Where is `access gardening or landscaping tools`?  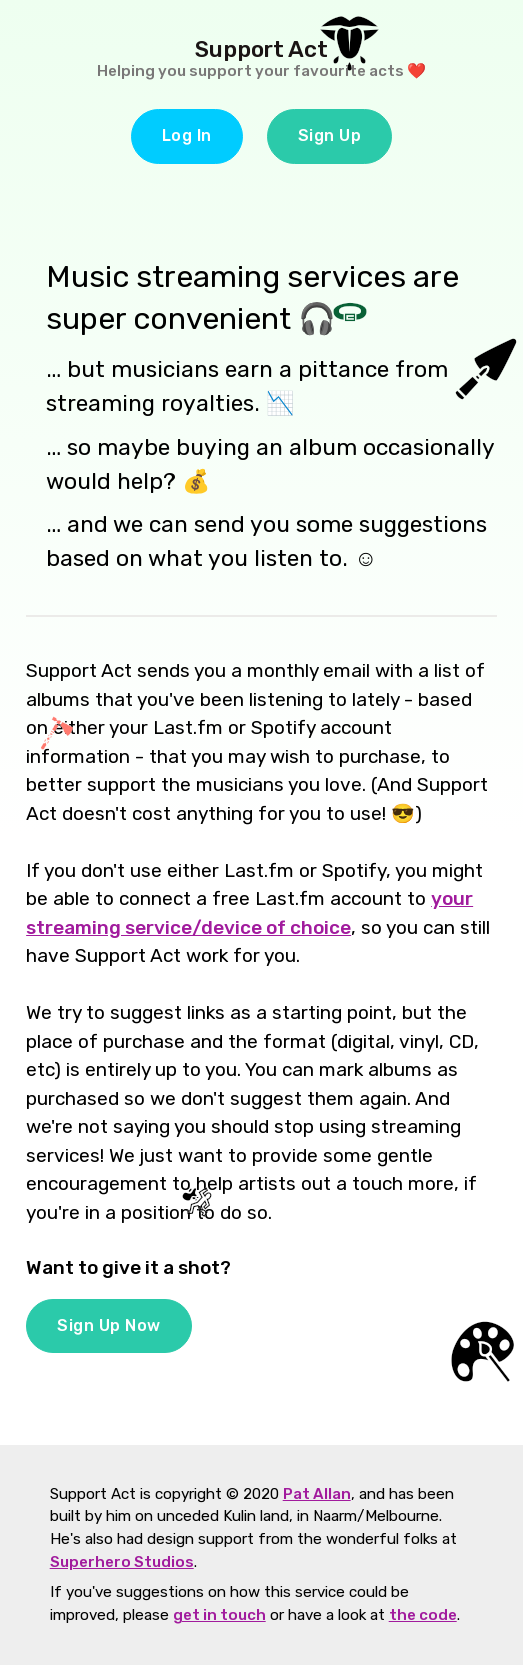
access gardening or landscaping tools is located at coordinates (486, 369).